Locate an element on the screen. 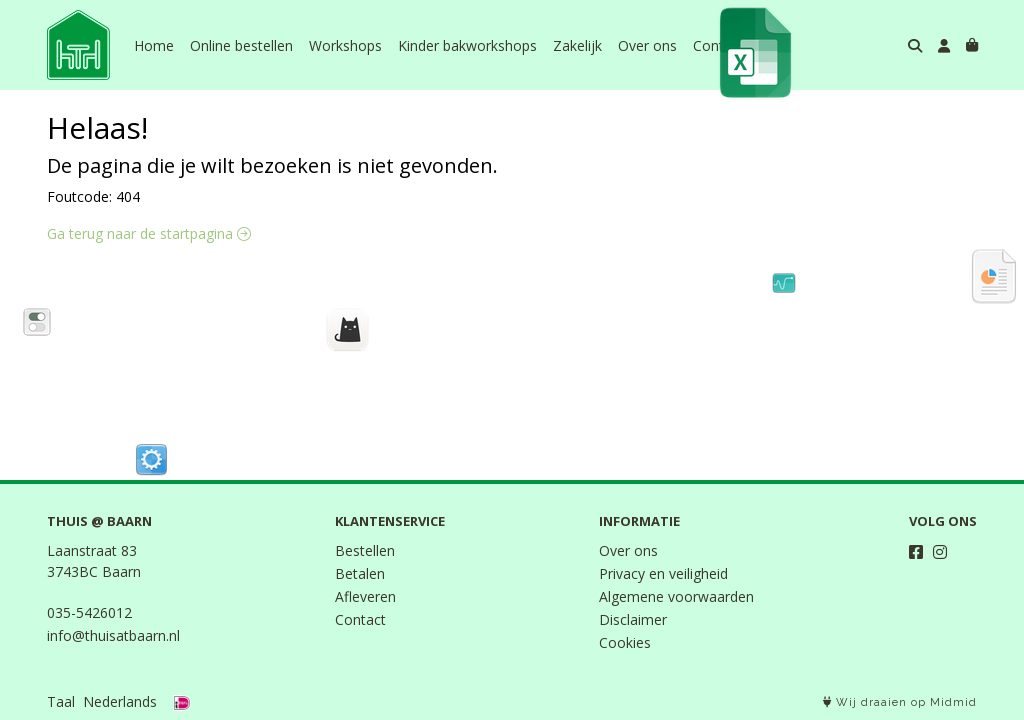 This screenshot has height=720, width=1024. windows installer package file is located at coordinates (151, 459).